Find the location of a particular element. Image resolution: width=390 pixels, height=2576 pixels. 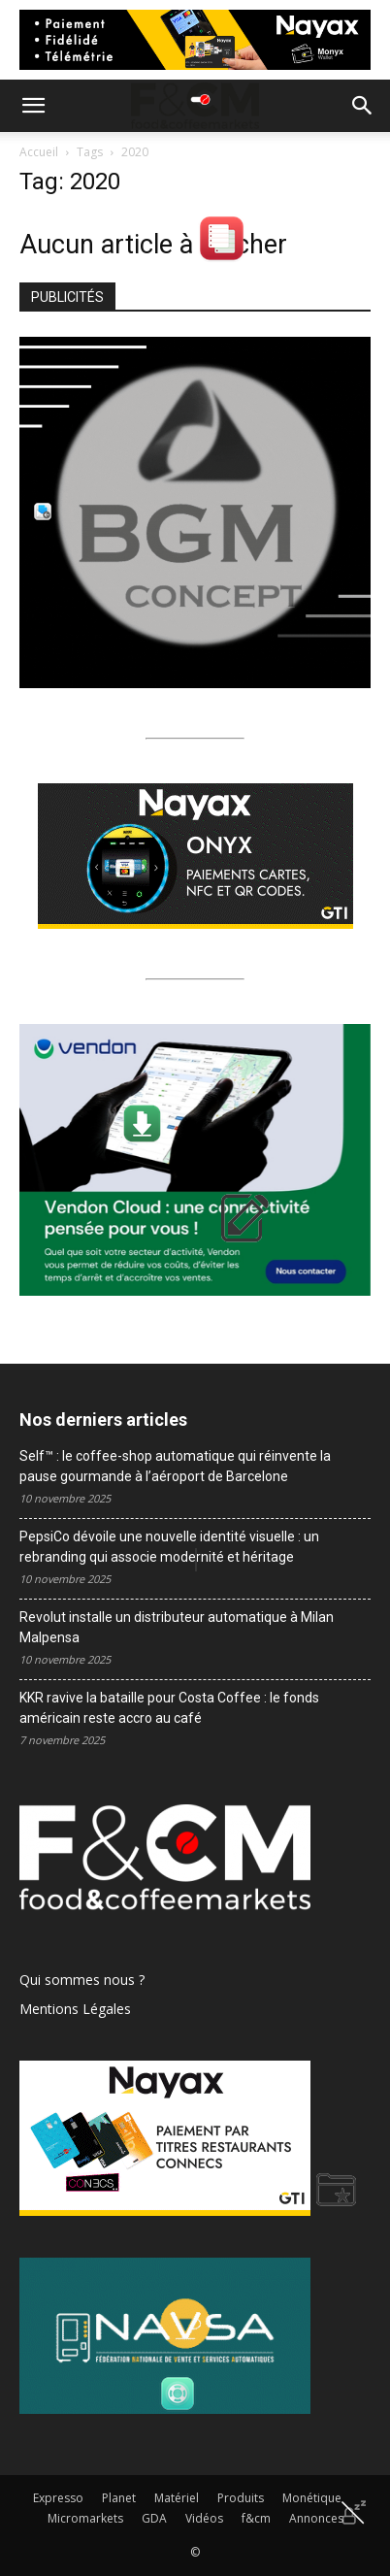

open kompare file comparison tool is located at coordinates (221, 238).